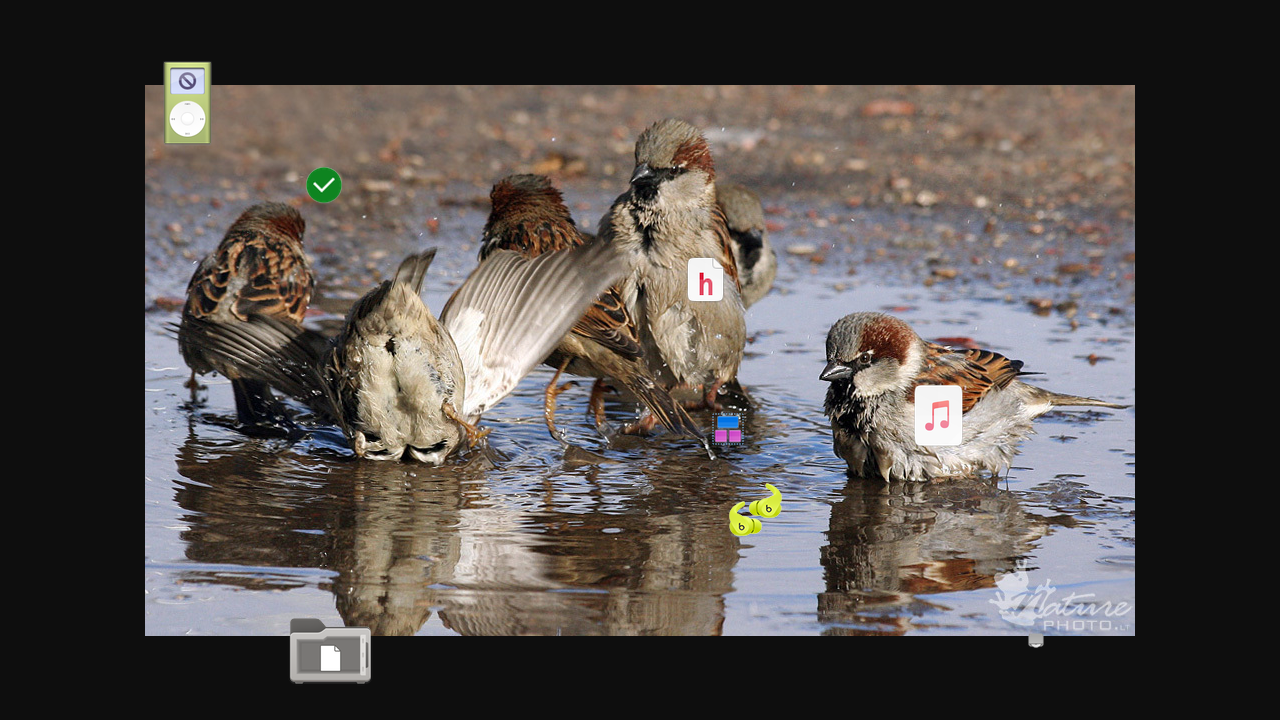  Describe the element at coordinates (187, 103) in the screenshot. I see `iPod mini device not connected or unavailable` at that location.